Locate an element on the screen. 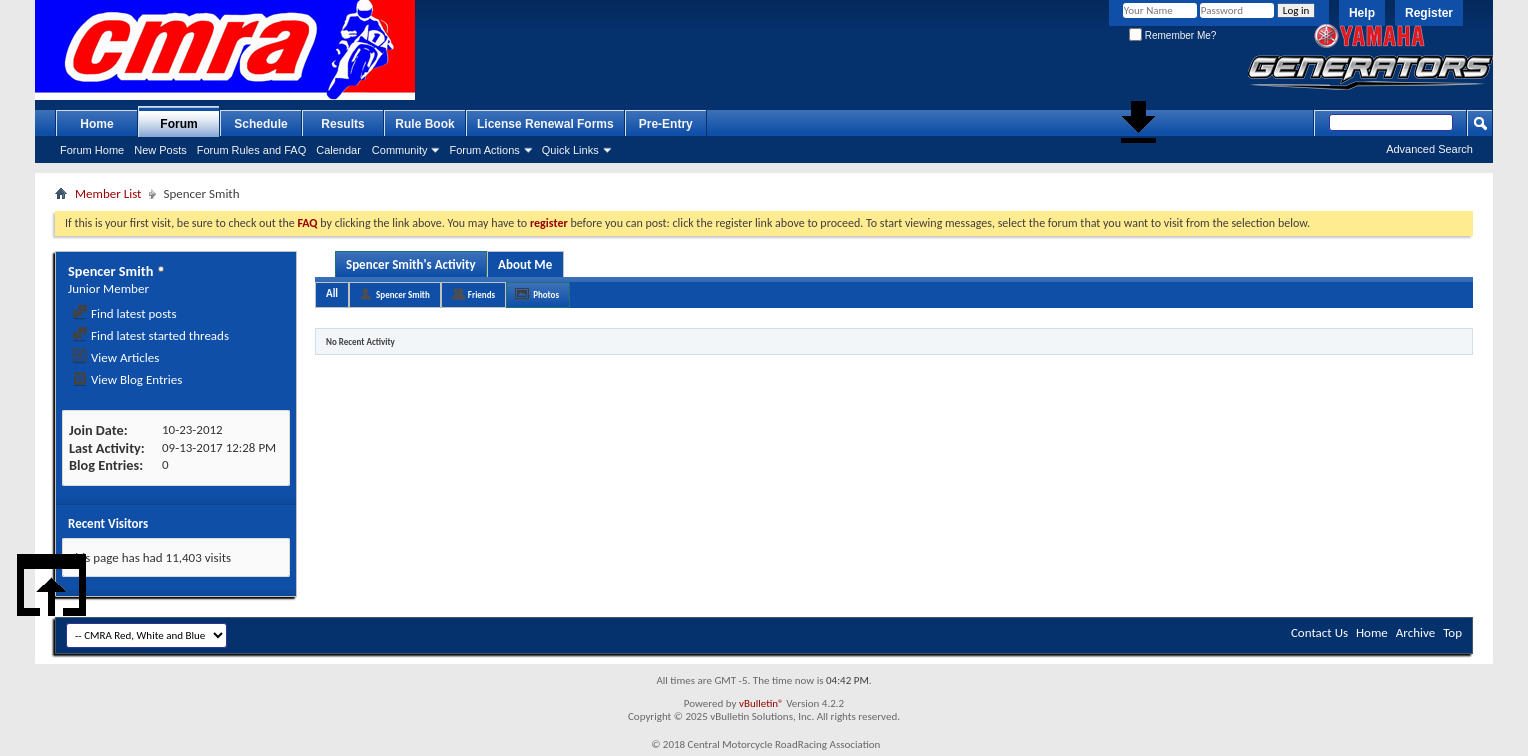  download a file or document is located at coordinates (1138, 123).